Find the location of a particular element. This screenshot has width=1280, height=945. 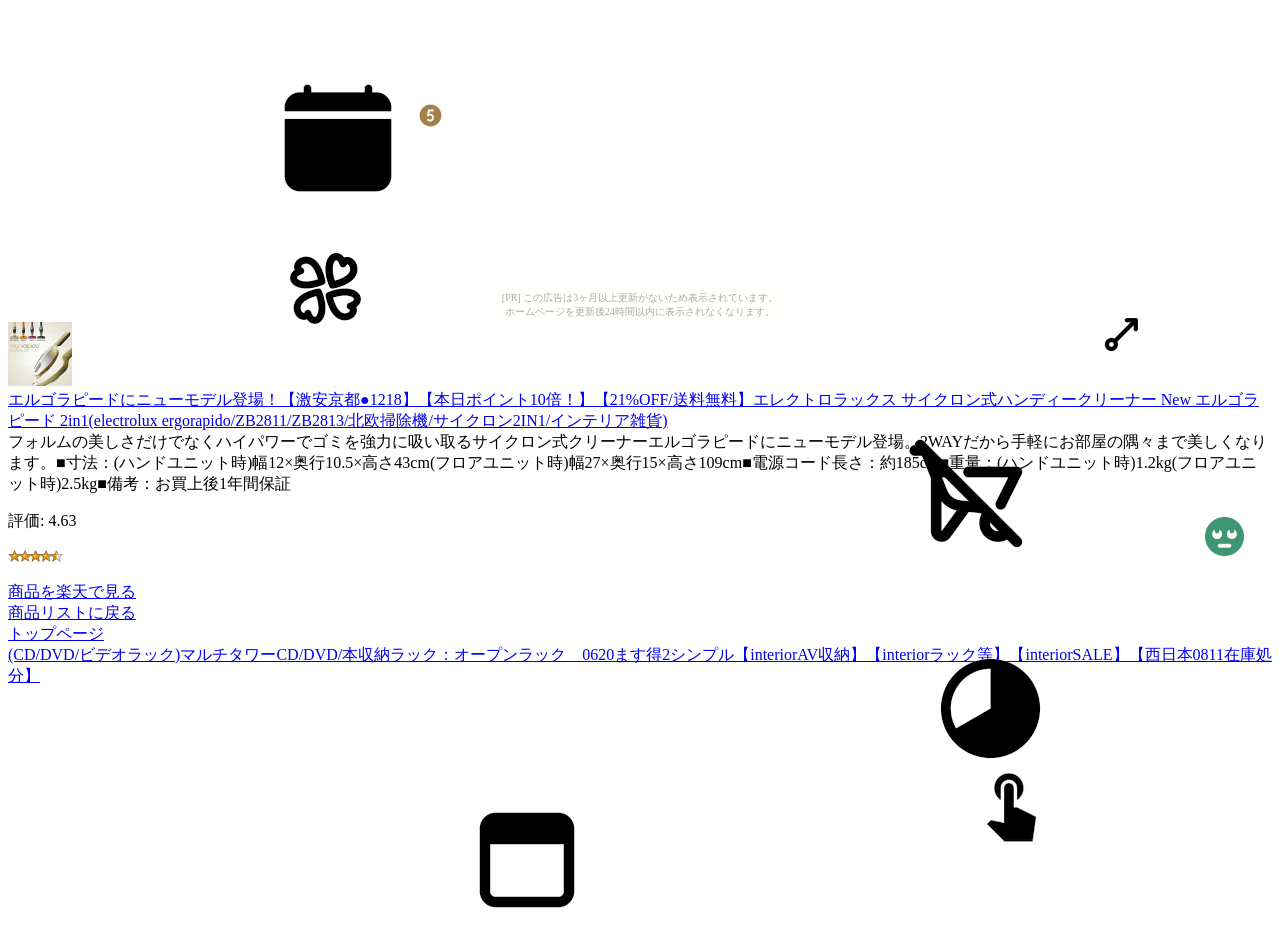

view calendar with no events scheduled is located at coordinates (338, 138).